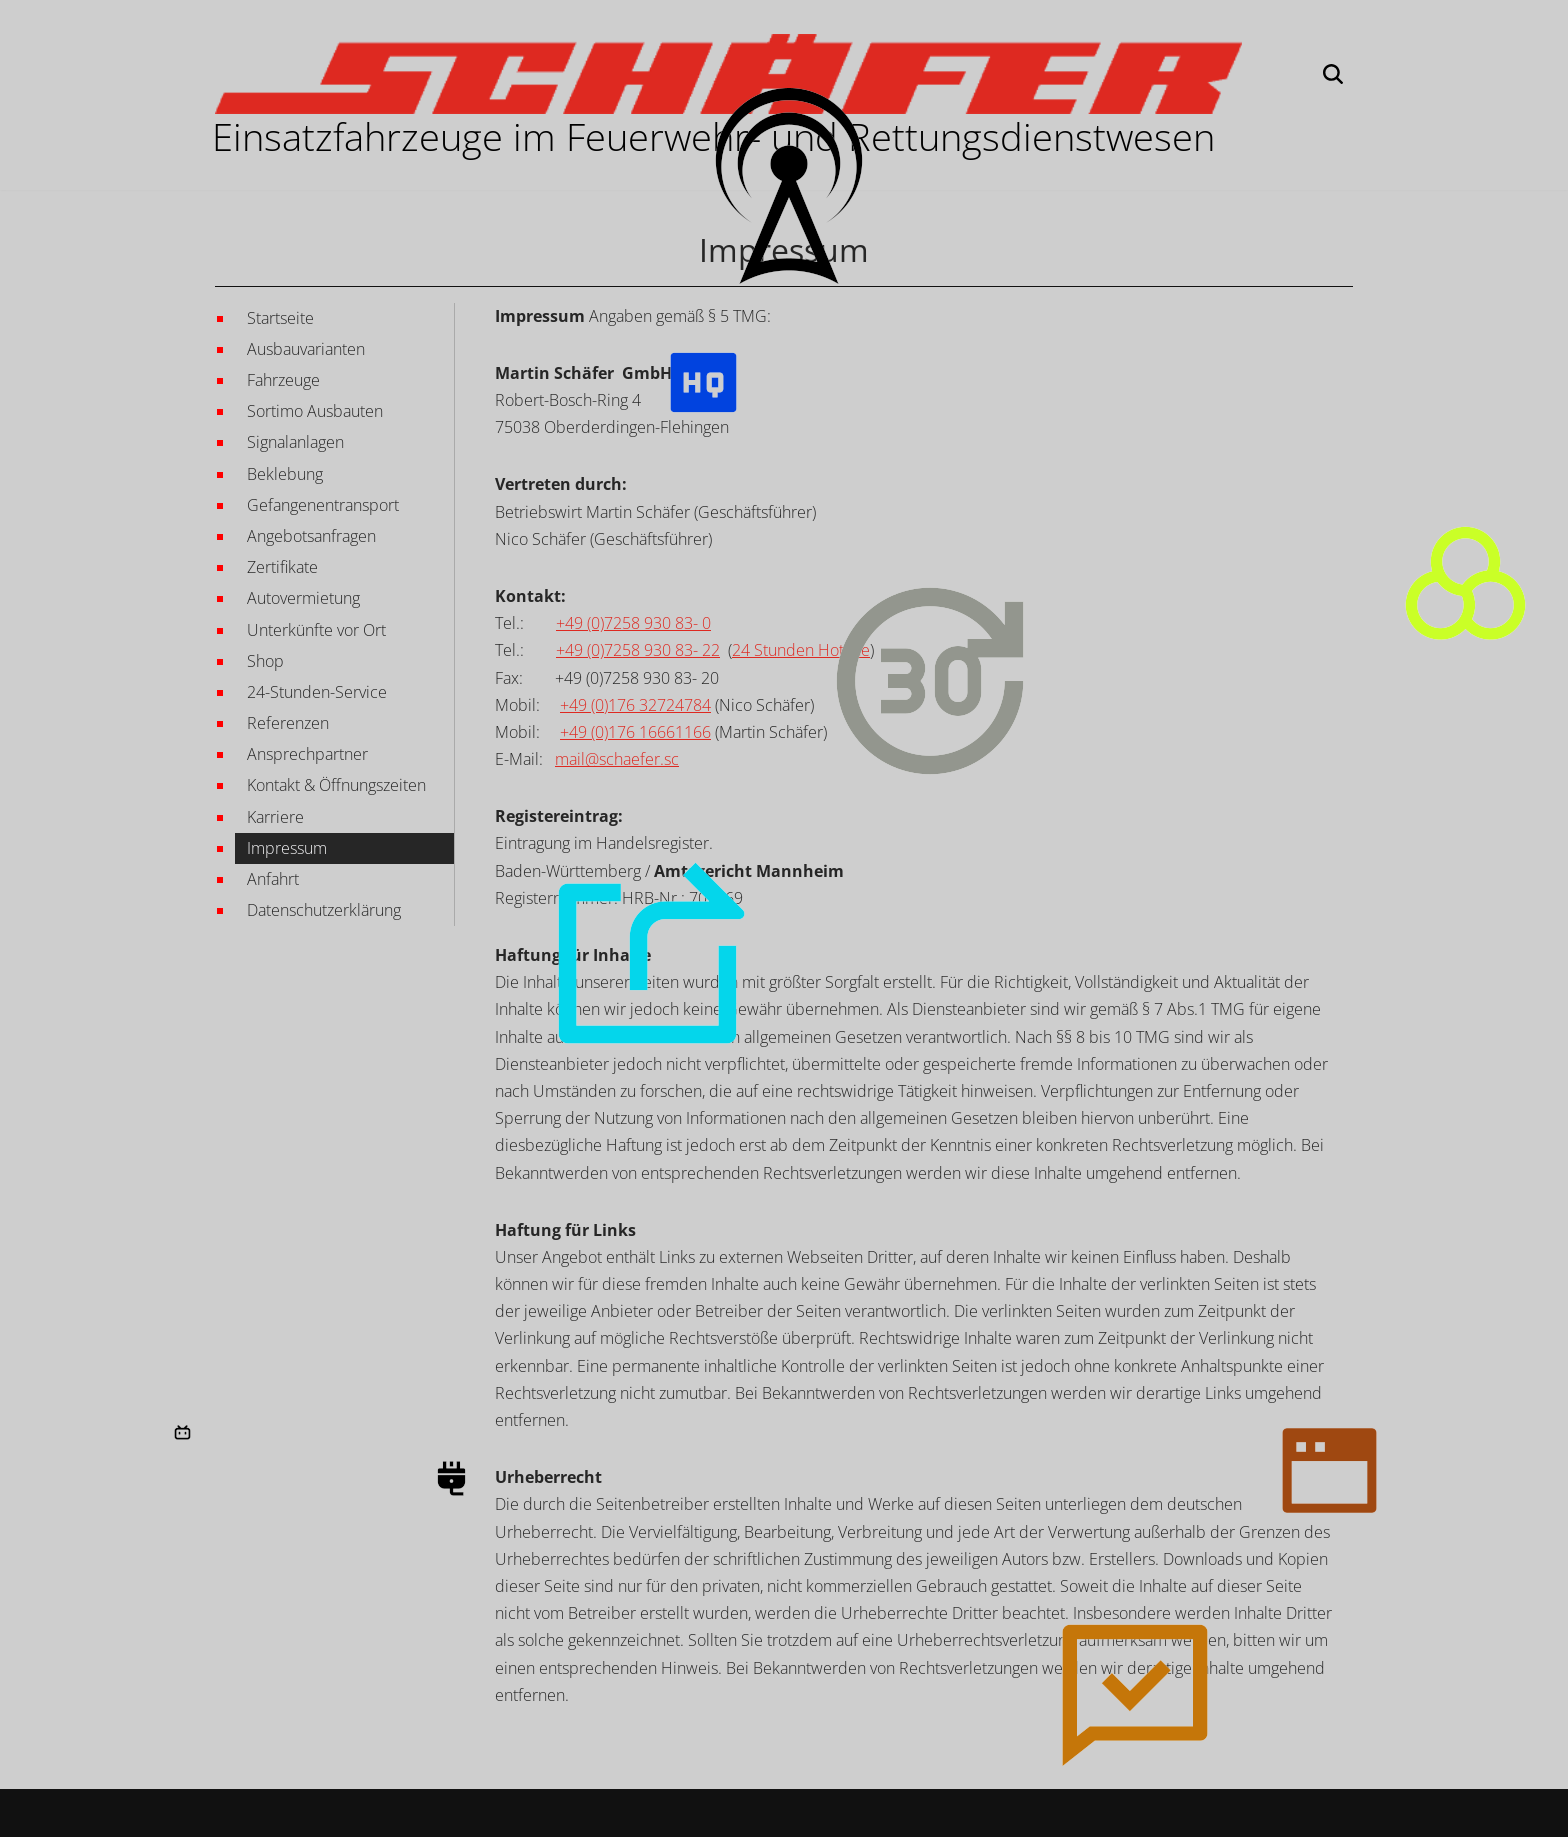 The image size is (1568, 1837). I want to click on connect to a power source, so click(451, 1478).